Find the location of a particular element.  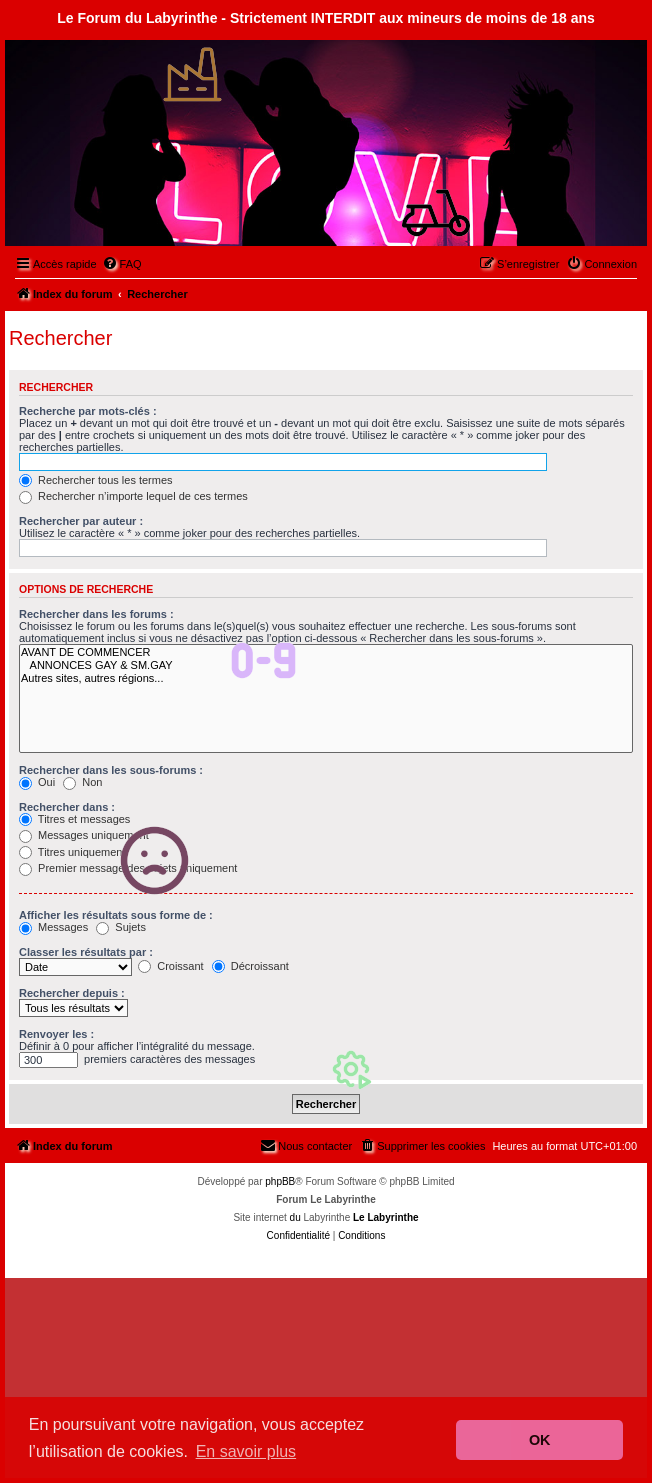

view manufacturing or production facilities is located at coordinates (192, 76).